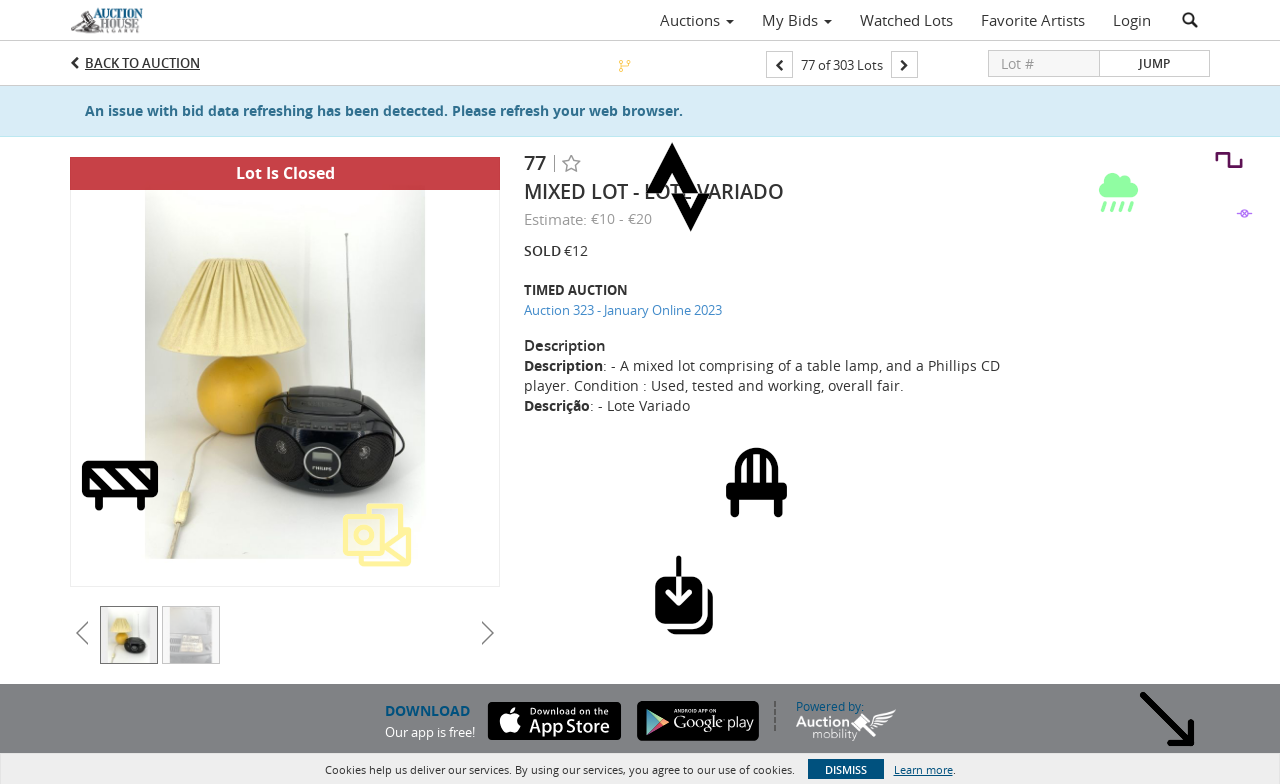 The width and height of the screenshot is (1280, 784). I want to click on move item to the bottom right, so click(1167, 719).